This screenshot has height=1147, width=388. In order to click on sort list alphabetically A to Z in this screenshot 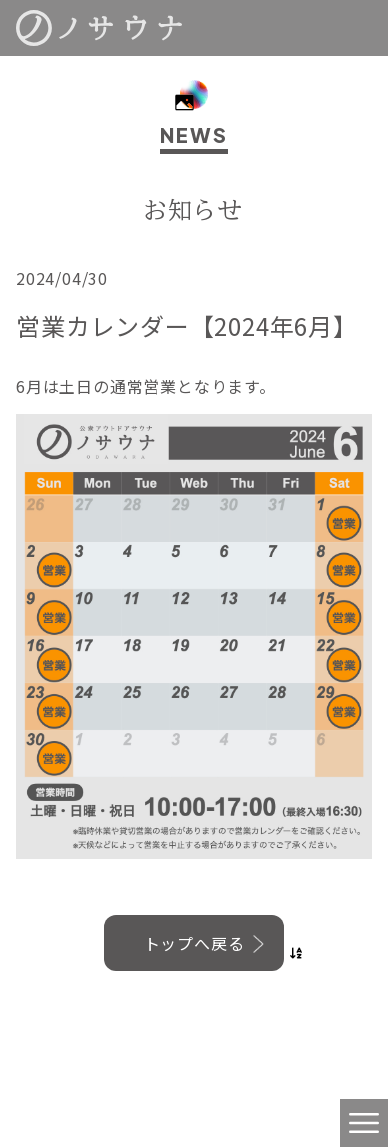, I will do `click(296, 953)`.